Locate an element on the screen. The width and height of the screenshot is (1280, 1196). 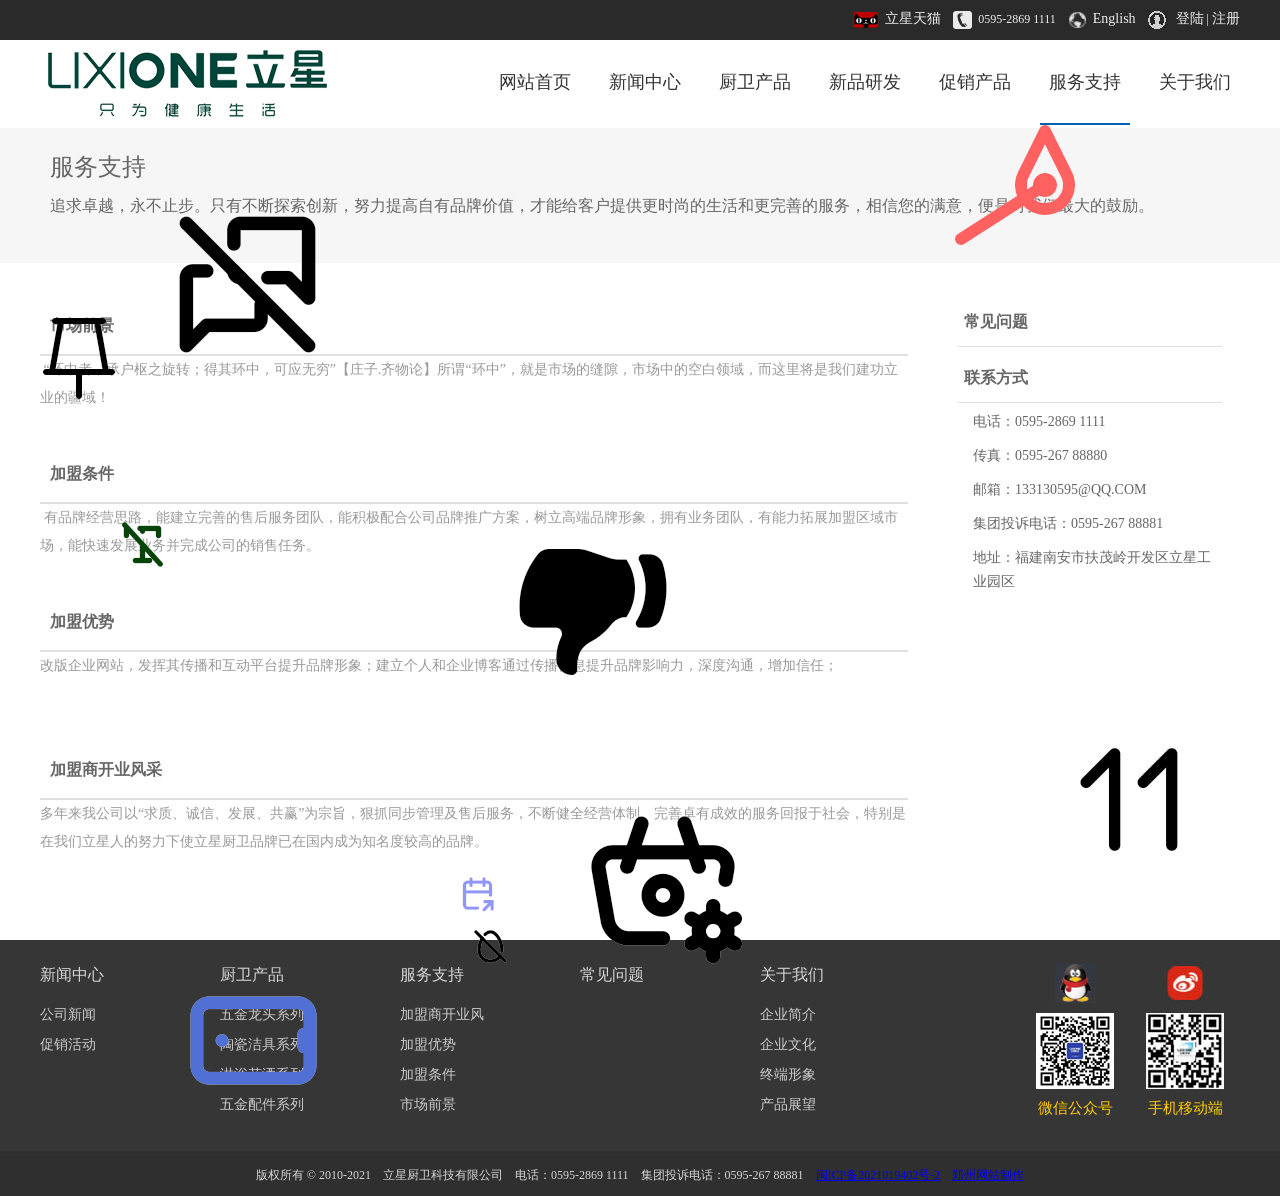
mute or disable message notifications is located at coordinates (247, 284).